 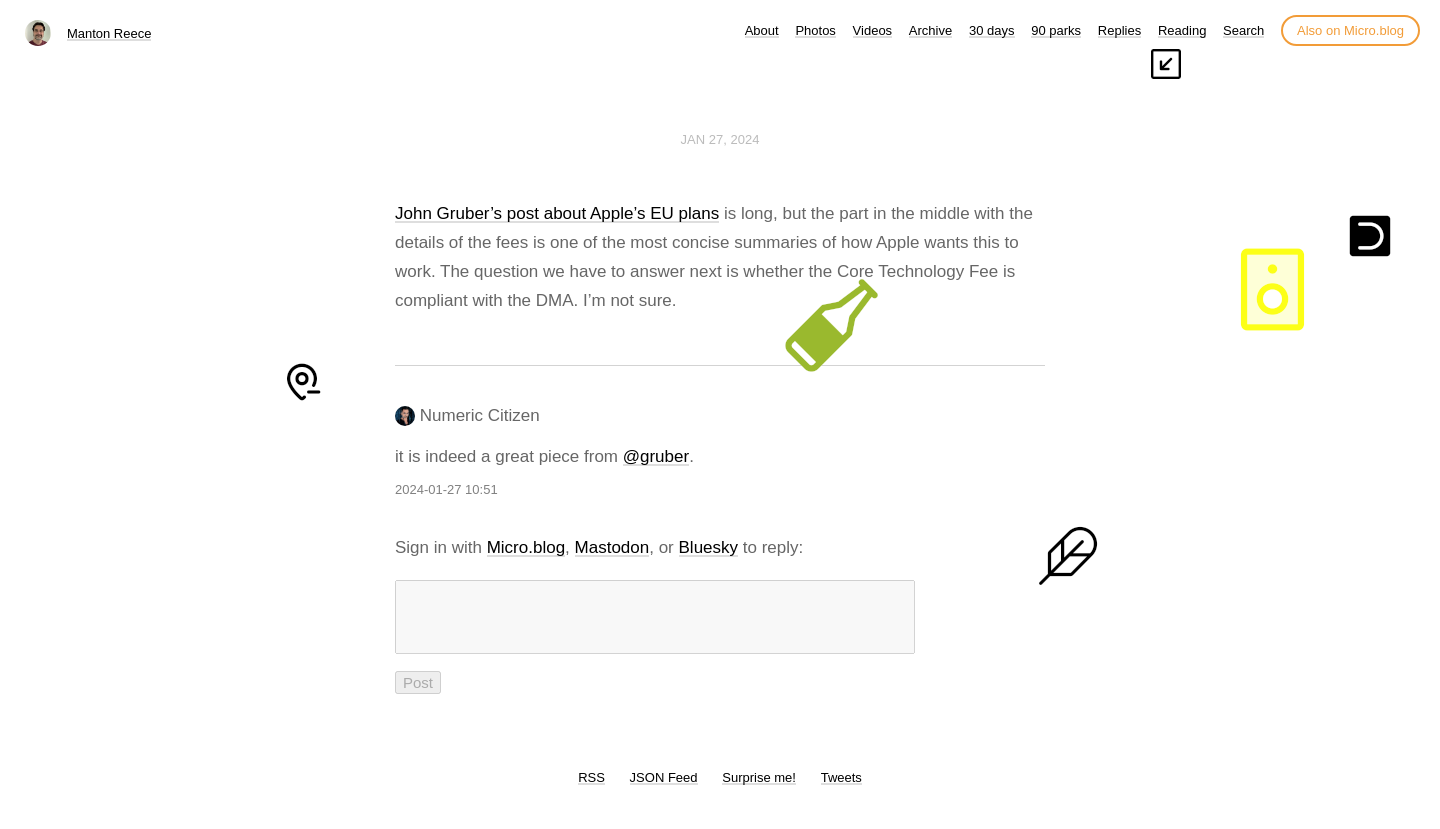 What do you see at coordinates (1370, 236) in the screenshot?
I see `indicates a superset relationship in mathematical notation` at bounding box center [1370, 236].